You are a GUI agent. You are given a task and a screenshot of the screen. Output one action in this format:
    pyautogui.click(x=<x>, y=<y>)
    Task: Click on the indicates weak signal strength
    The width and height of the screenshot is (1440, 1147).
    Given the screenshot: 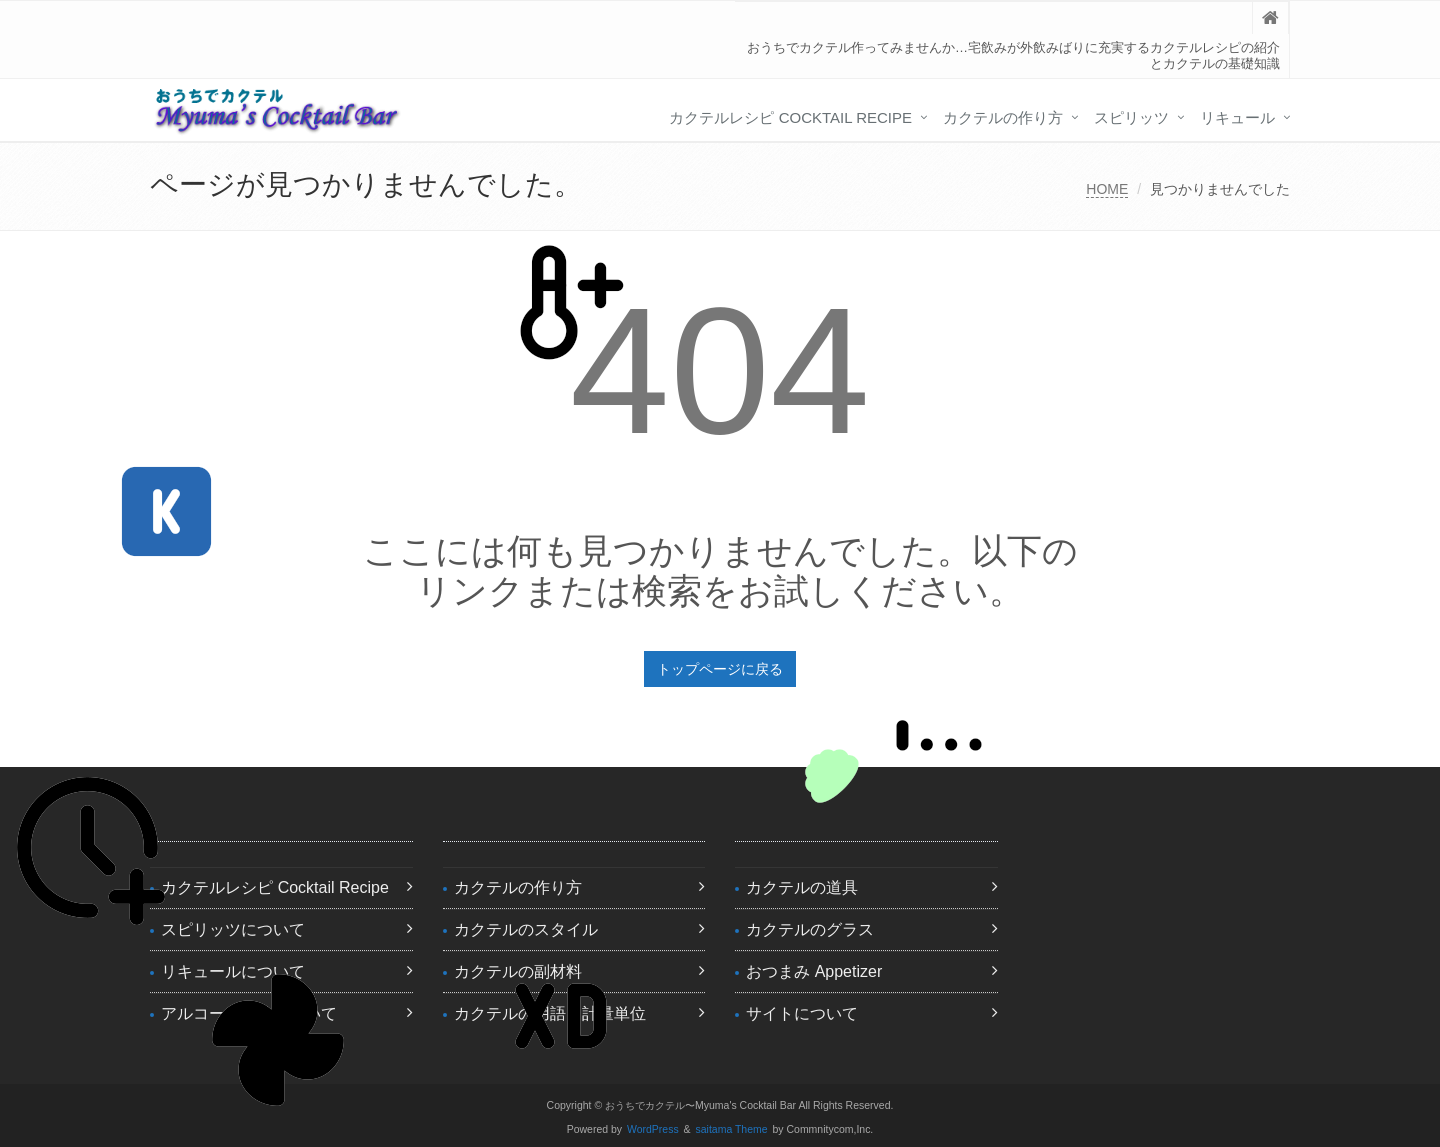 What is the action you would take?
    pyautogui.click(x=939, y=708)
    